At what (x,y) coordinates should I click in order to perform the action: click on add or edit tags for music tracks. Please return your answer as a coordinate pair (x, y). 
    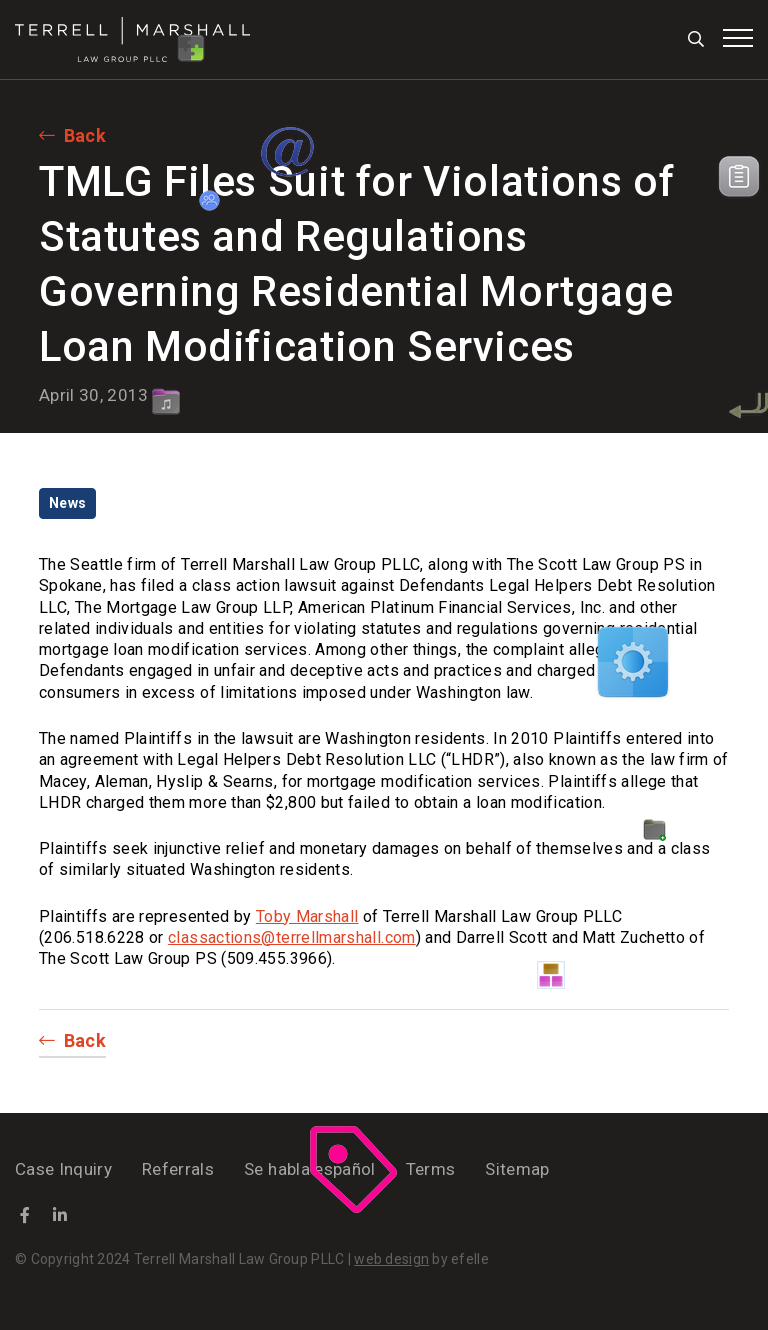
    Looking at the image, I should click on (353, 1169).